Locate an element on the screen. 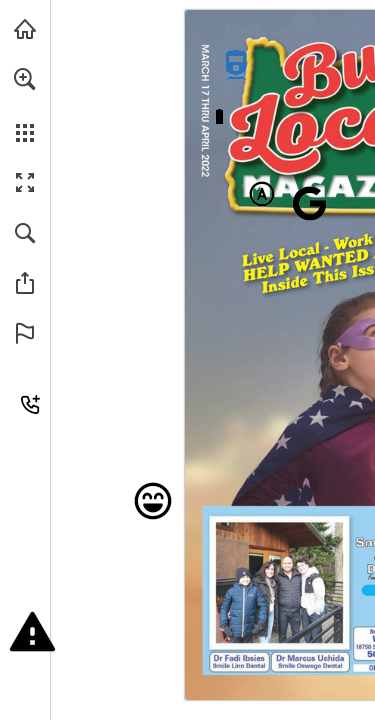 The height and width of the screenshot is (720, 375). view train schedules or rail services is located at coordinates (236, 65).